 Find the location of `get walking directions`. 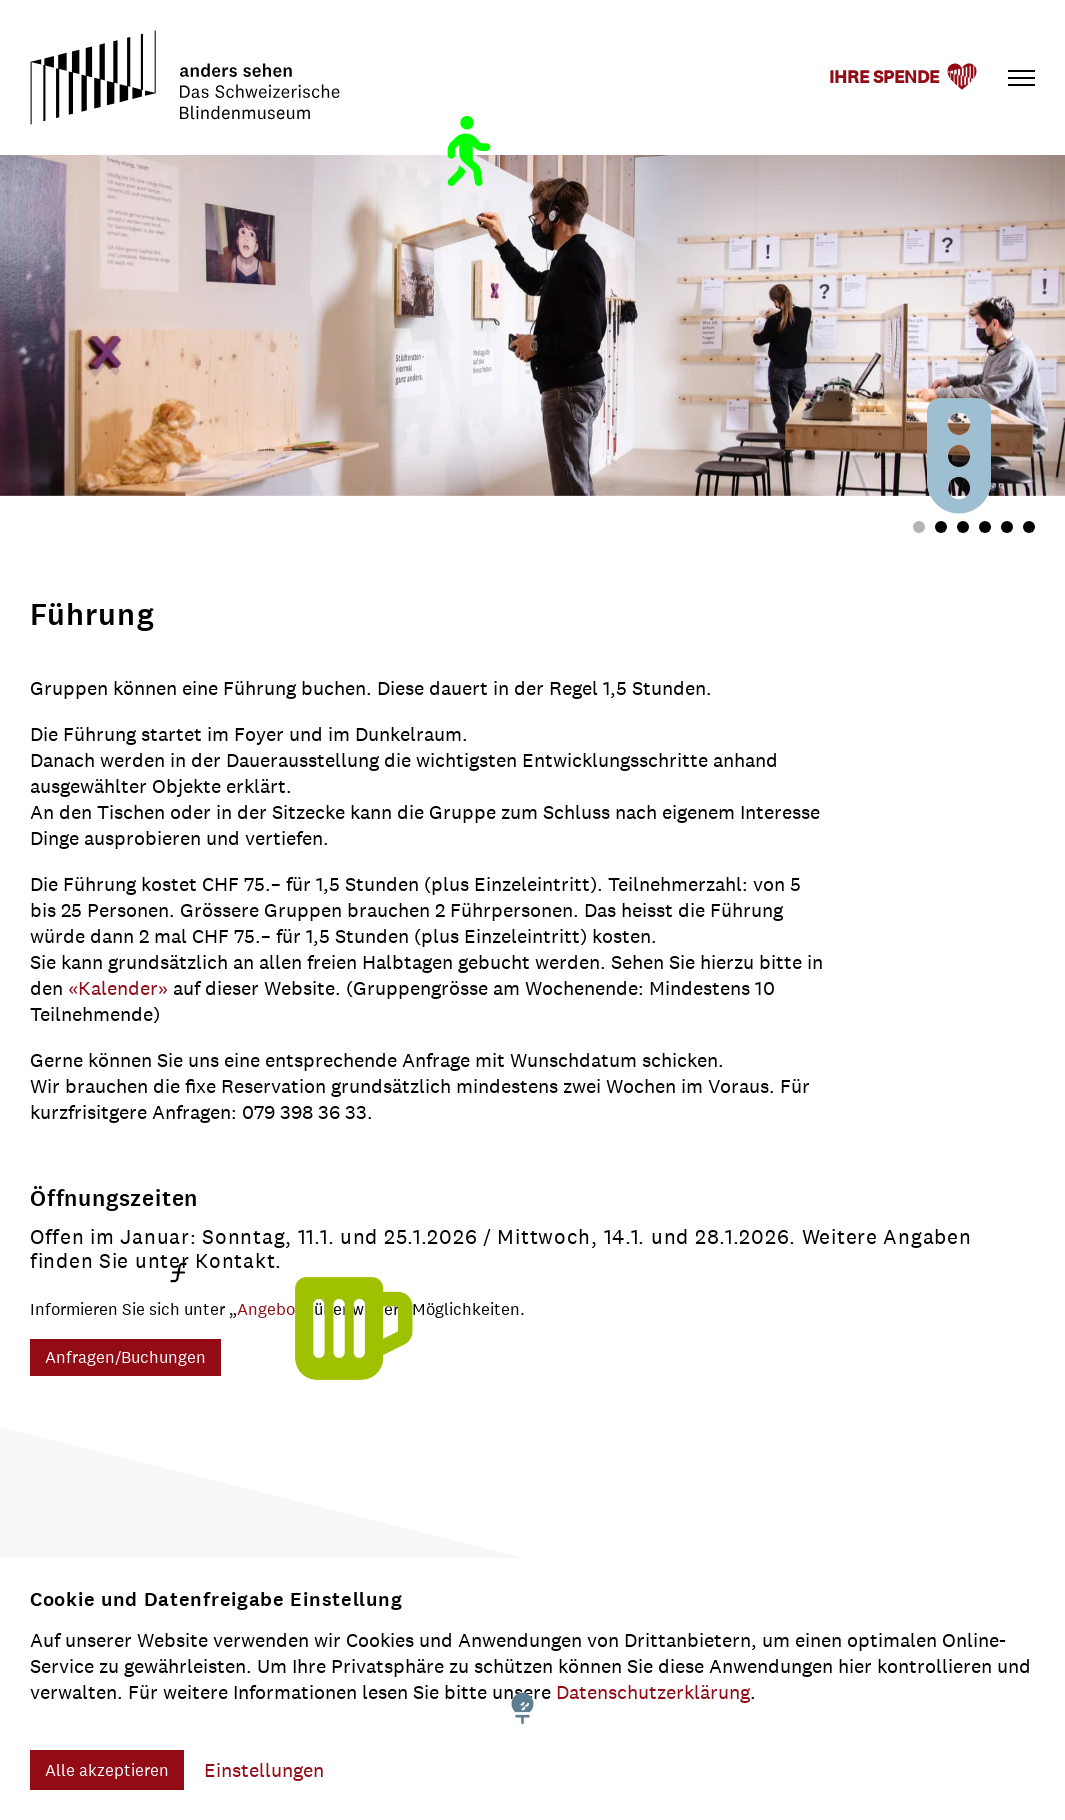

get walking directions is located at coordinates (467, 151).